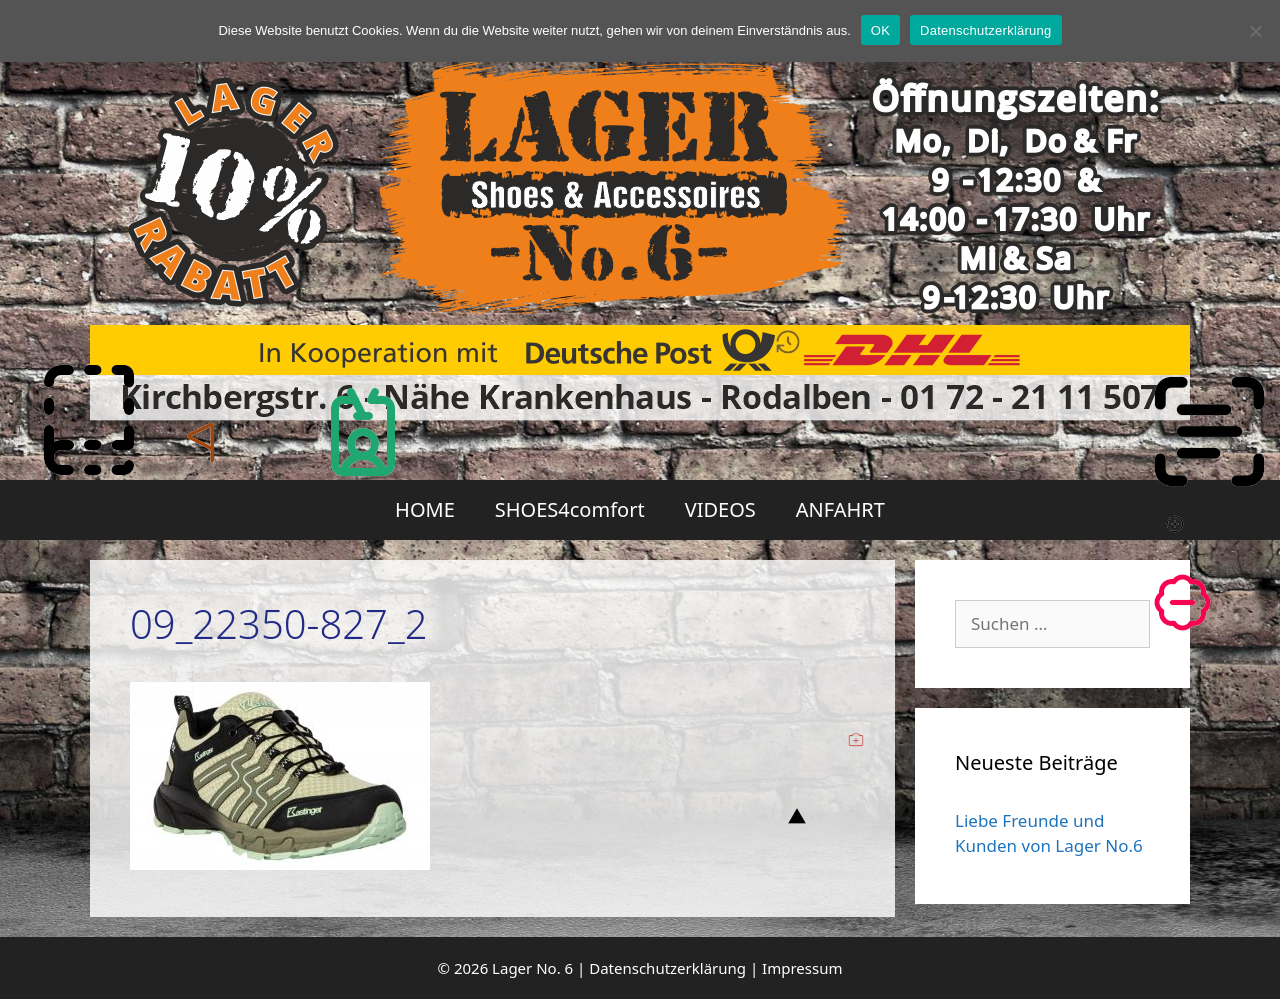 Image resolution: width=1280 pixels, height=999 pixels. What do you see at coordinates (363, 432) in the screenshot?
I see `view employee badge or identification` at bounding box center [363, 432].